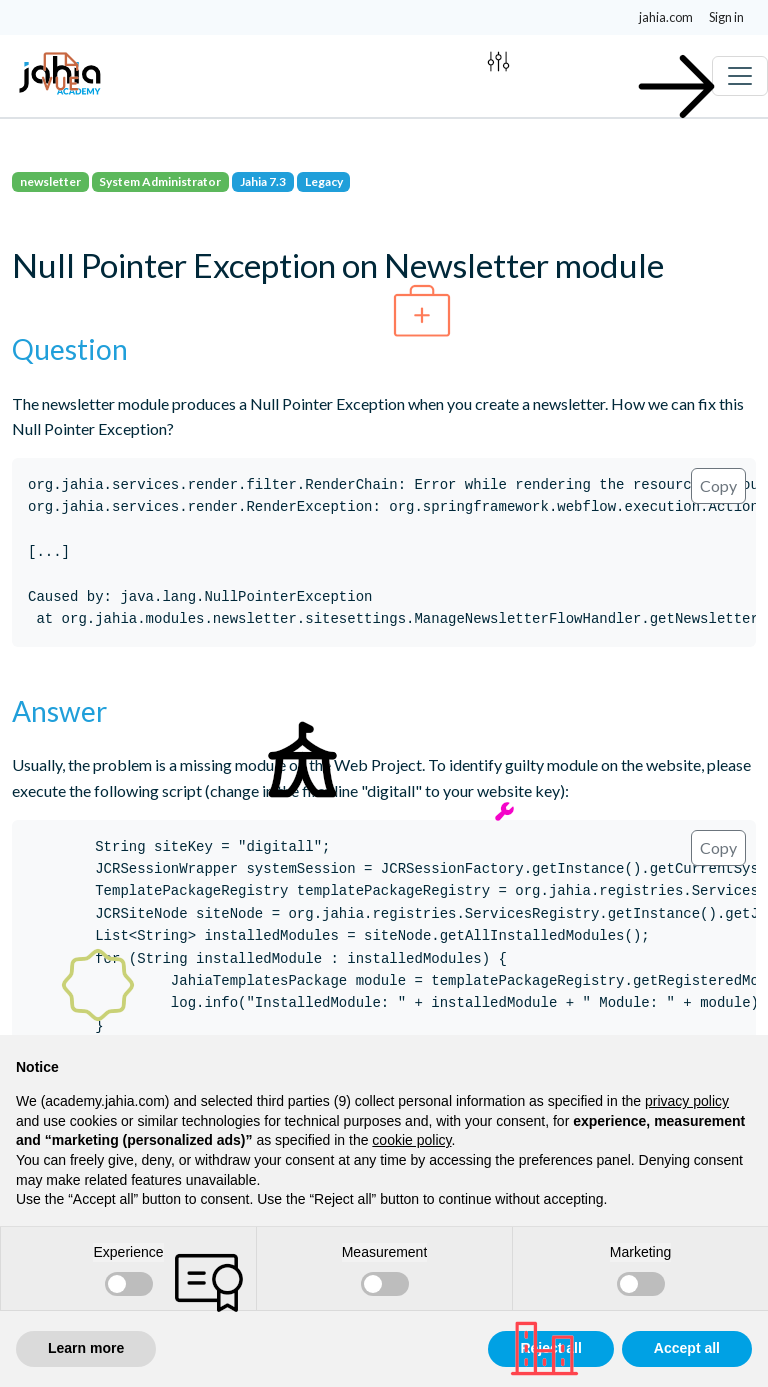  Describe the element at coordinates (61, 73) in the screenshot. I see `vue.js file type indicator` at that location.